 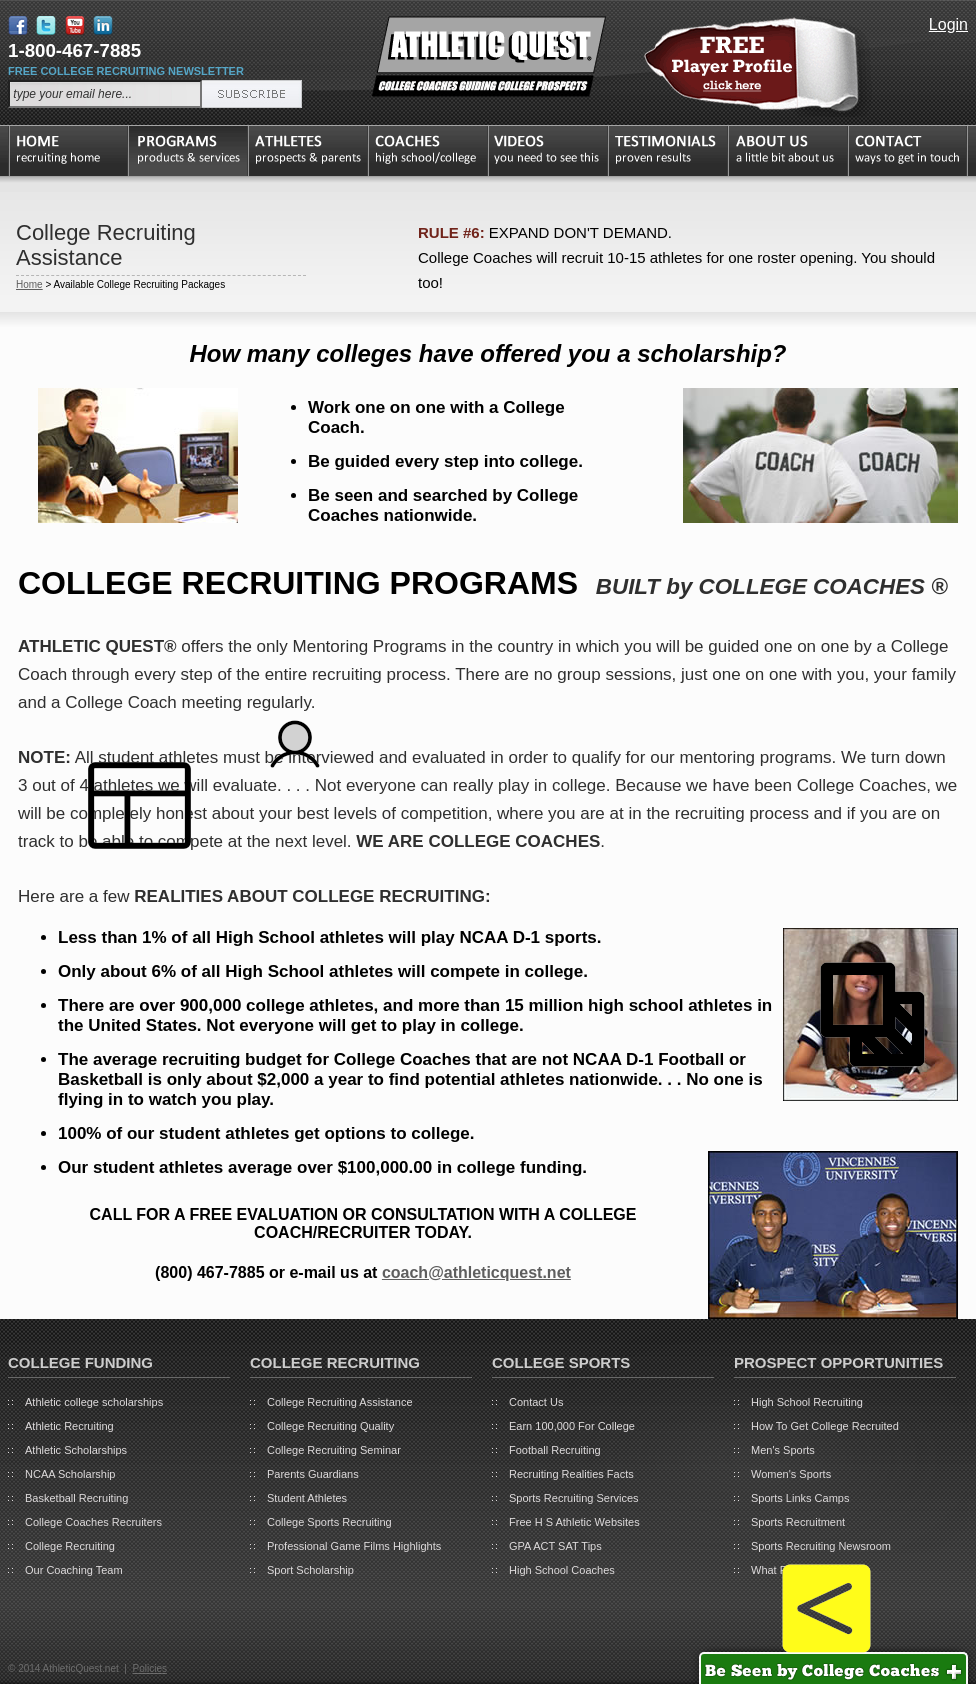 What do you see at coordinates (139, 805) in the screenshot?
I see `change page layout options` at bounding box center [139, 805].